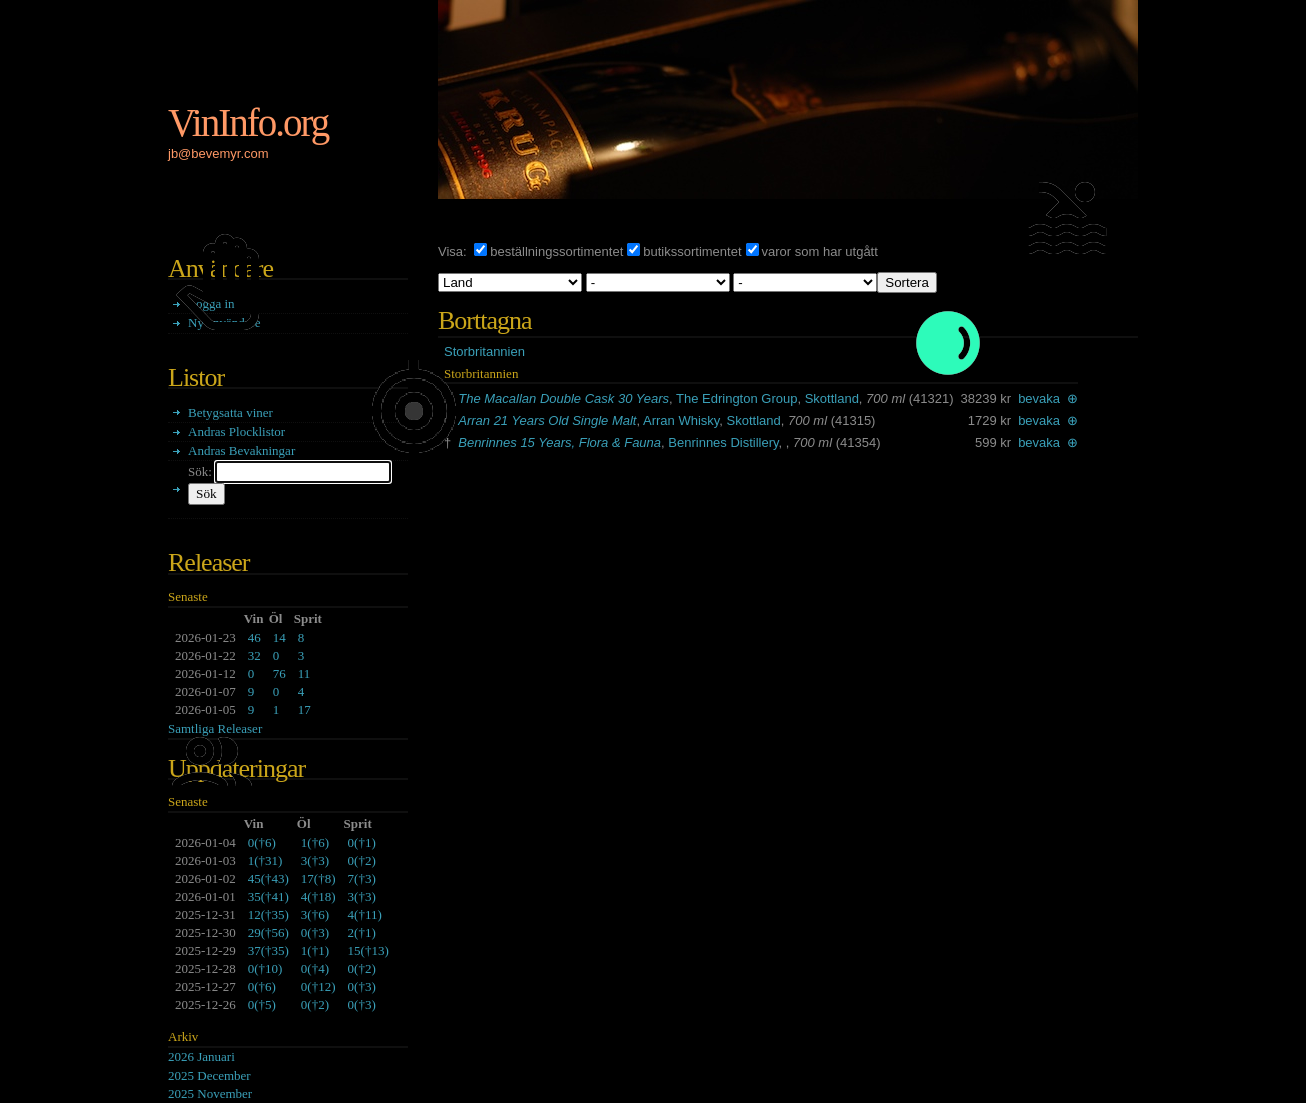 Image resolution: width=1306 pixels, height=1103 pixels. What do you see at coordinates (1170, 897) in the screenshot?
I see `switch to desktop view` at bounding box center [1170, 897].